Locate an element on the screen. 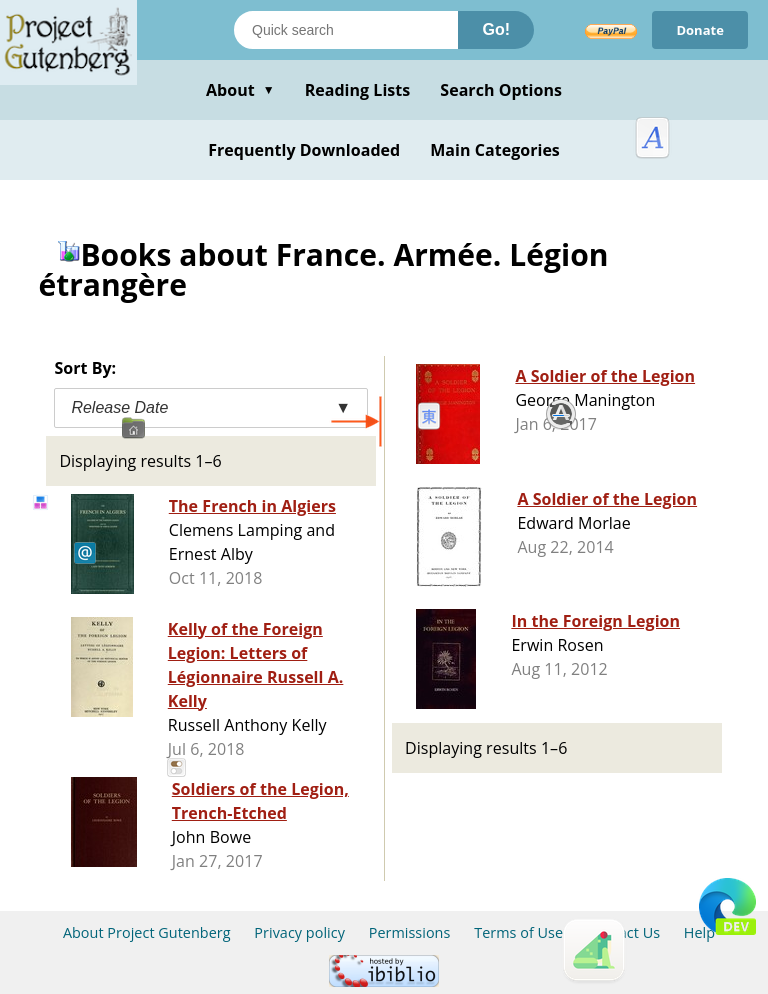  access your home folder is located at coordinates (133, 427).